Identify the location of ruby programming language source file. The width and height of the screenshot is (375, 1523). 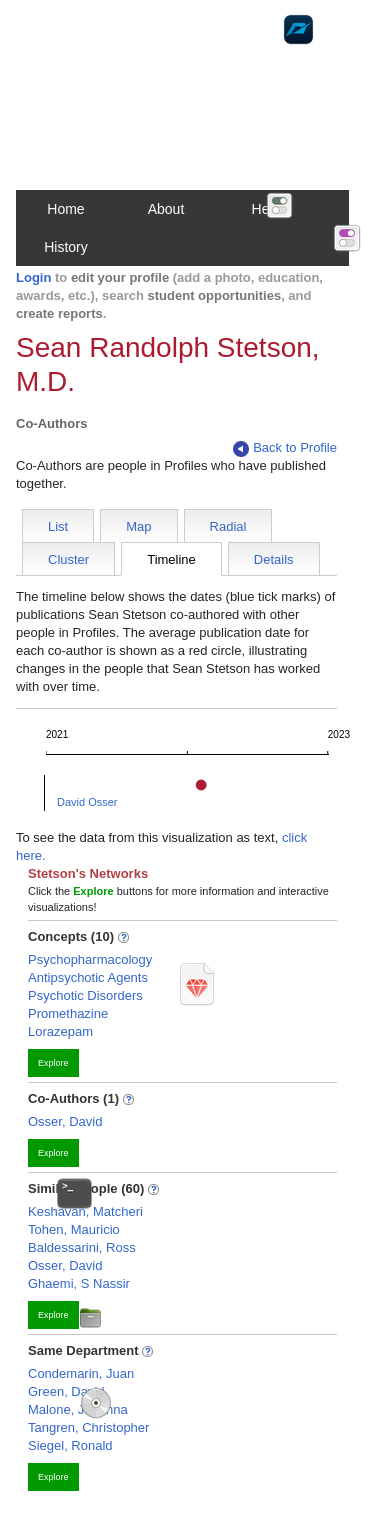
(197, 984).